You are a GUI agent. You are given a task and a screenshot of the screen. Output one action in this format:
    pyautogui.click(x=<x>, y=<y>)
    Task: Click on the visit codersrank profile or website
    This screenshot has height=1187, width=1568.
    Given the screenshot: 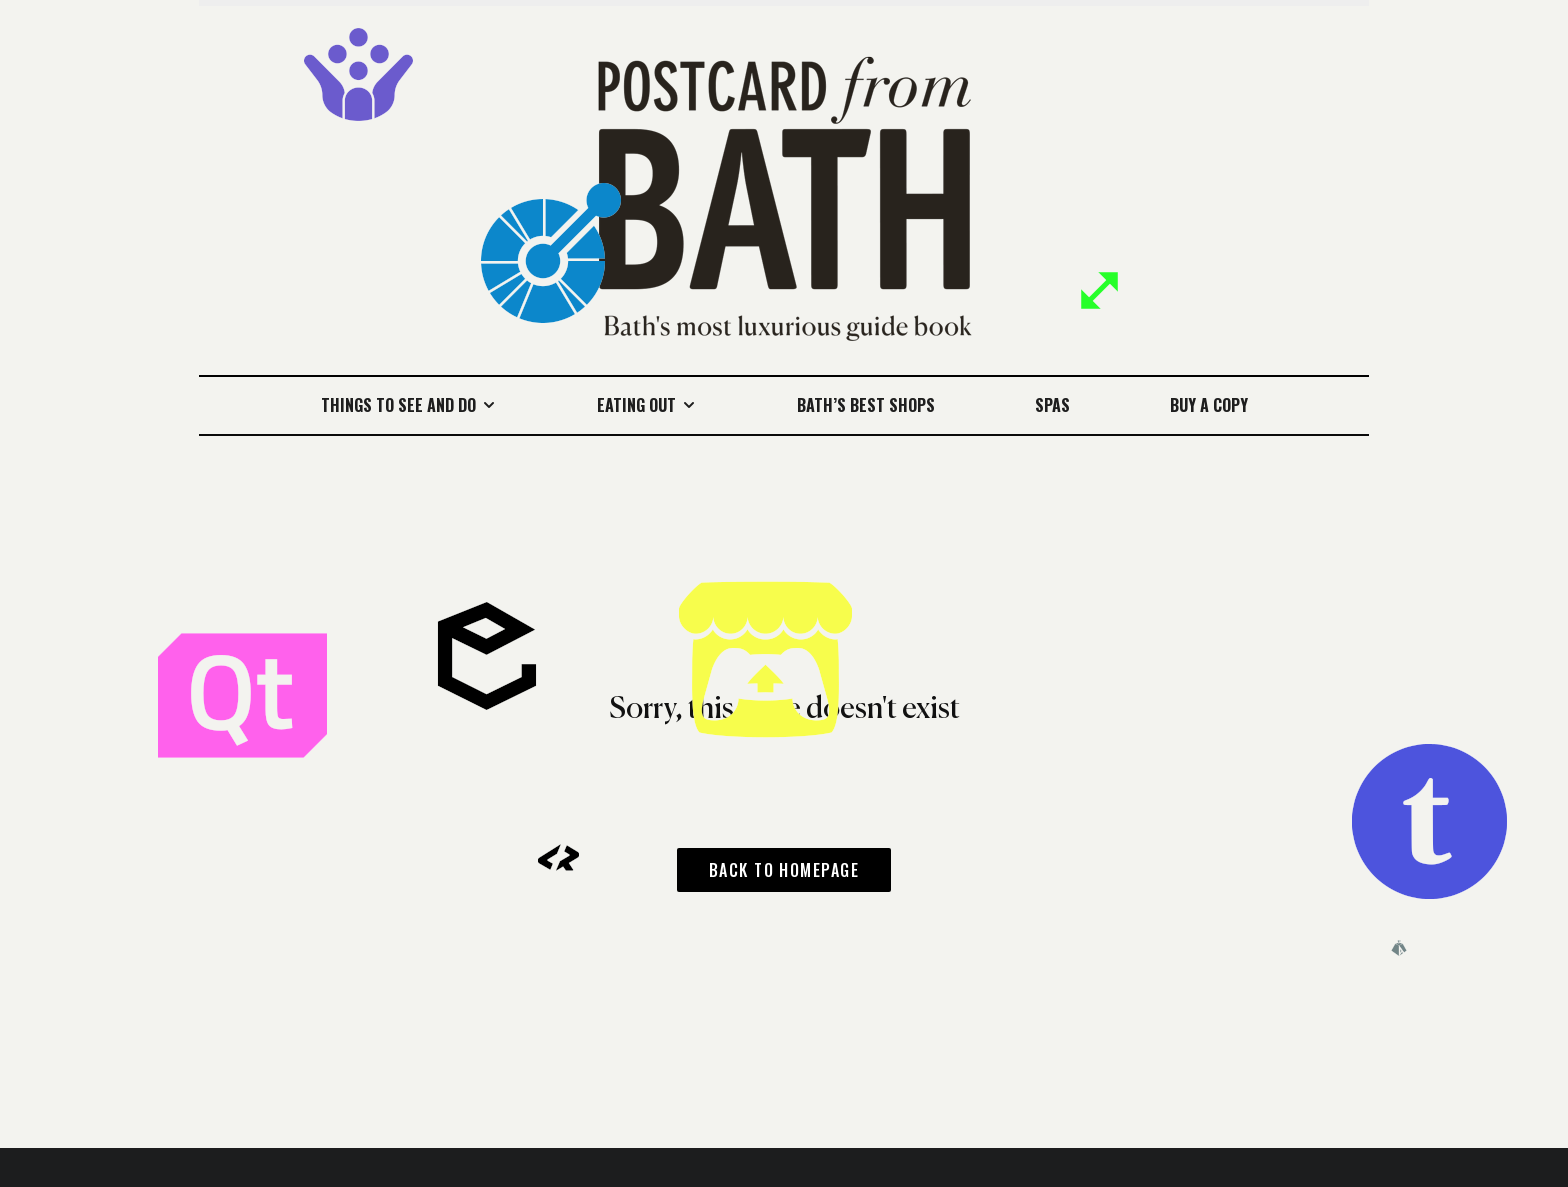 What is the action you would take?
    pyautogui.click(x=558, y=857)
    